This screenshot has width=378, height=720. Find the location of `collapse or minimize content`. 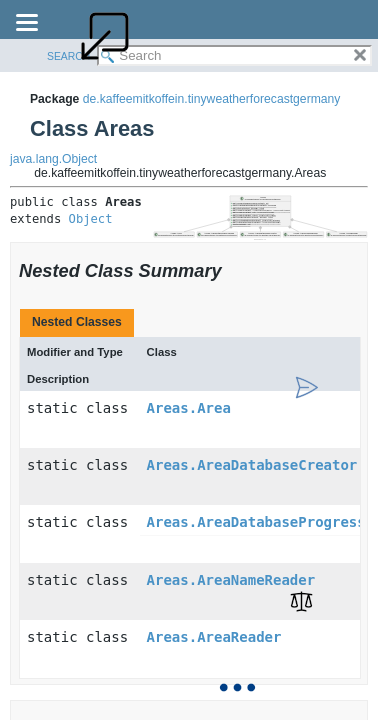

collapse or minimize content is located at coordinates (105, 36).